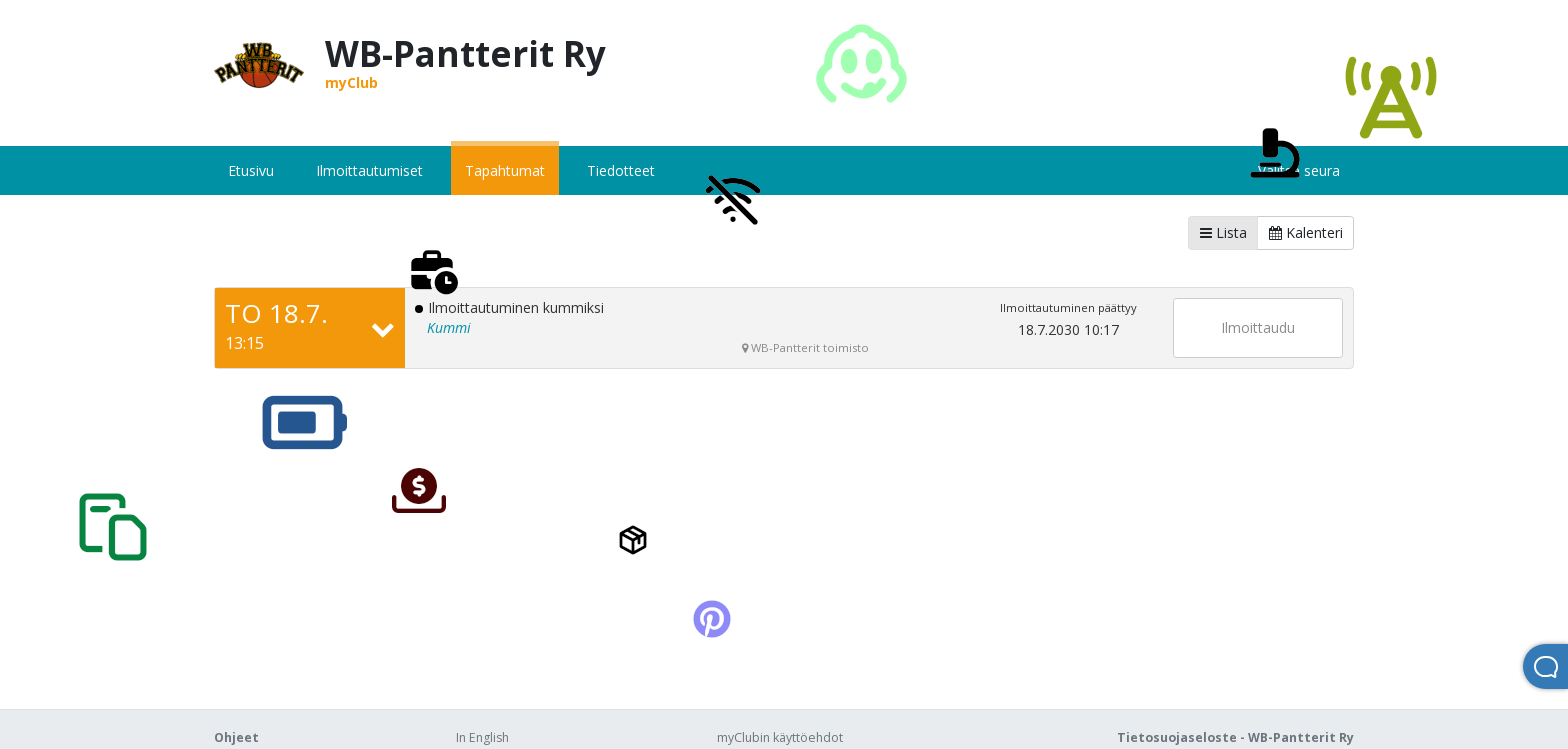 This screenshot has width=1568, height=749. Describe the element at coordinates (733, 200) in the screenshot. I see `wifi is disabled or unavailable` at that location.